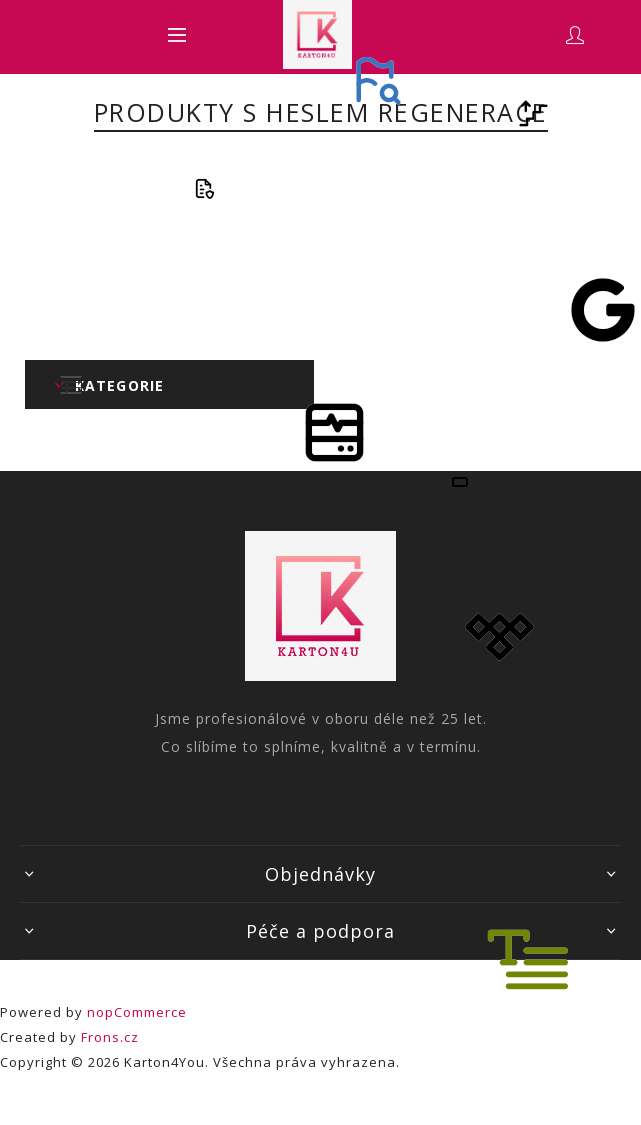 The image size is (641, 1125). Describe the element at coordinates (533, 113) in the screenshot. I see `go up to the next floor` at that location.